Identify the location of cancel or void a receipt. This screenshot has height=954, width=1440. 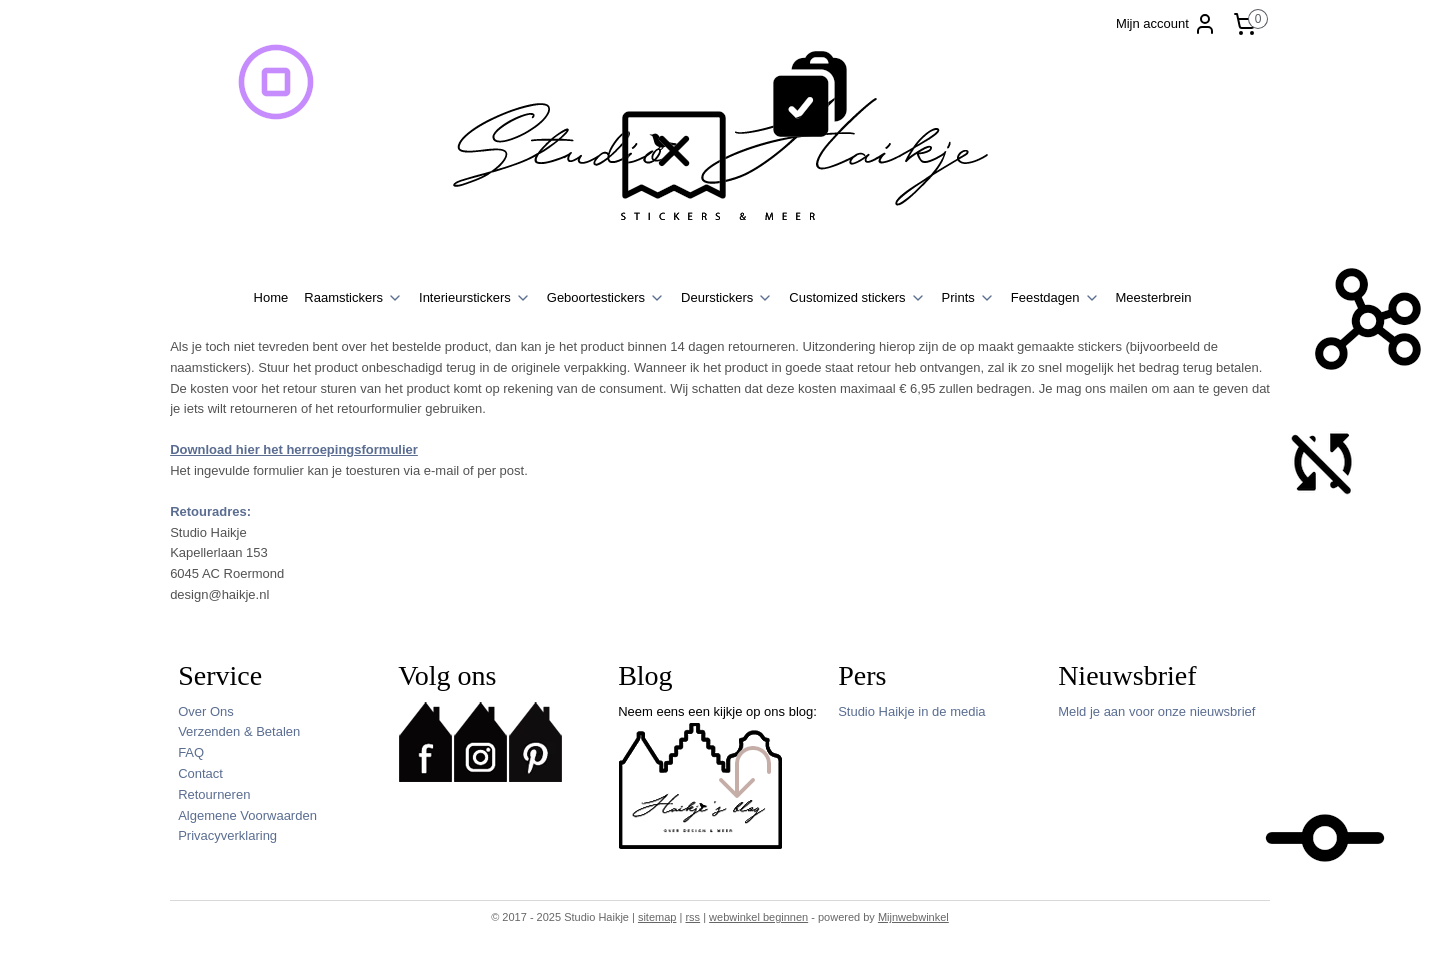
(674, 155).